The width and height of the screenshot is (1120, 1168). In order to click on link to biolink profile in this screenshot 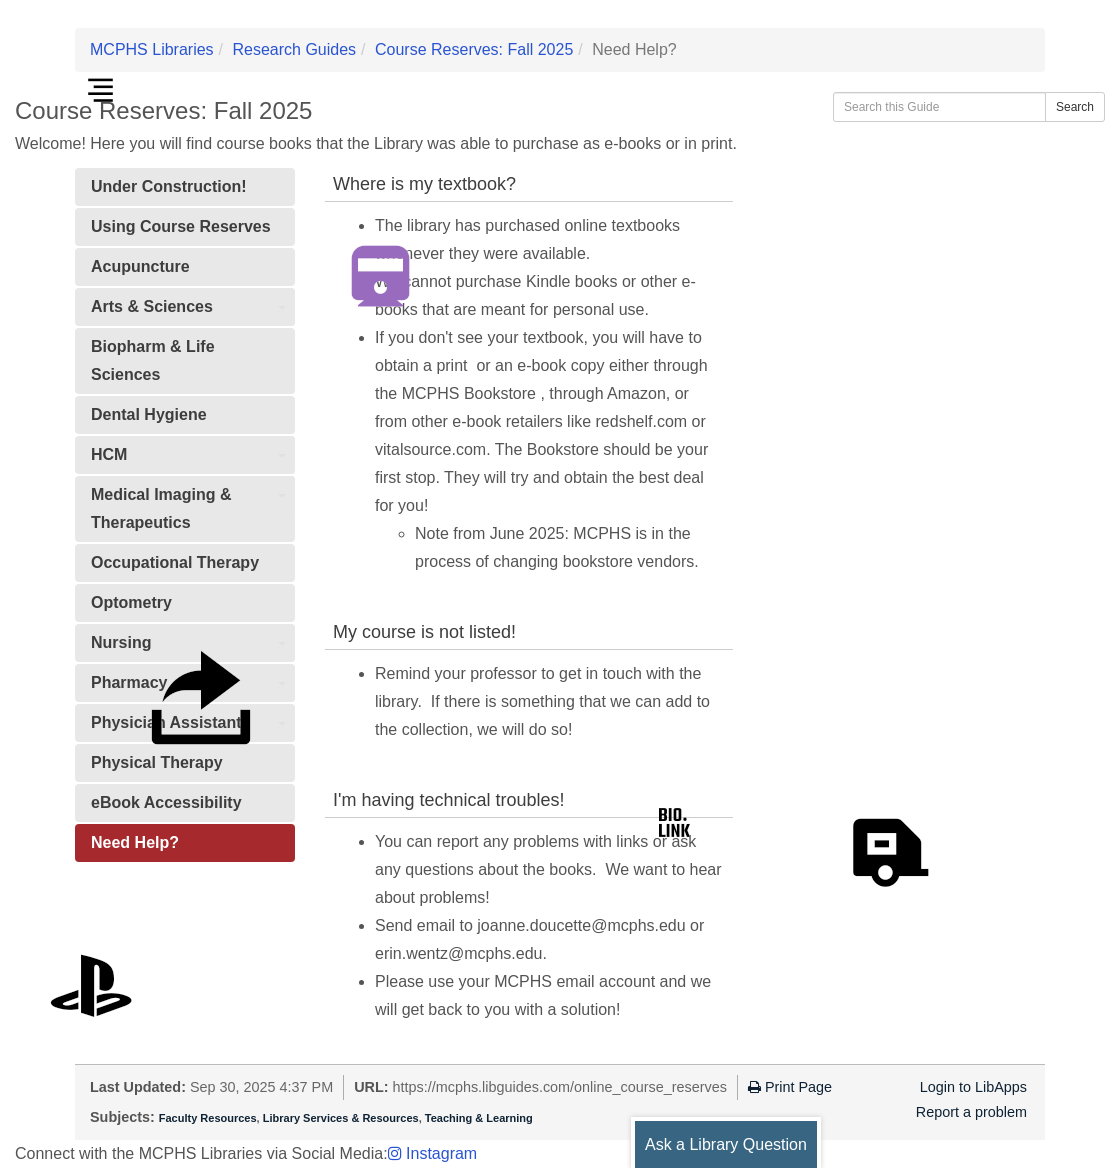, I will do `click(674, 822)`.